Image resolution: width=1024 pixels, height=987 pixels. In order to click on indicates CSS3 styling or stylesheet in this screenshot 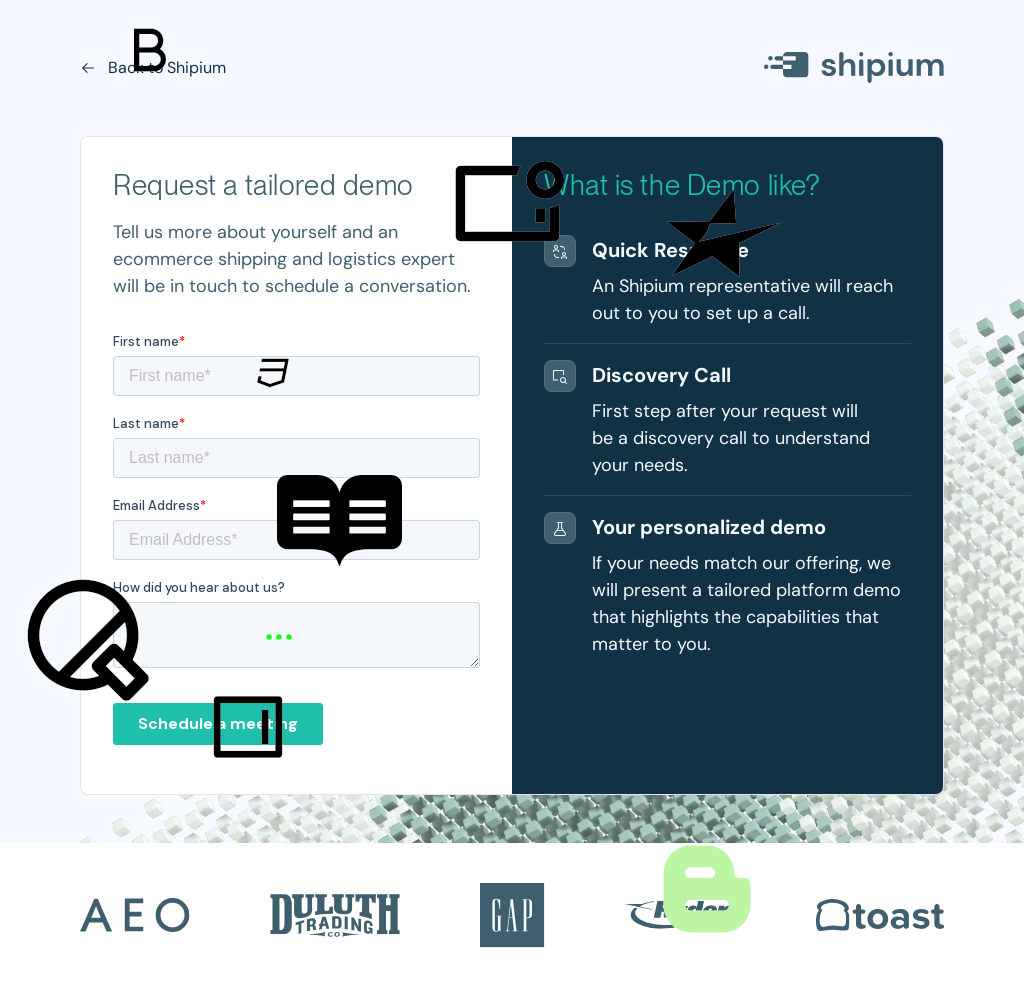, I will do `click(273, 373)`.